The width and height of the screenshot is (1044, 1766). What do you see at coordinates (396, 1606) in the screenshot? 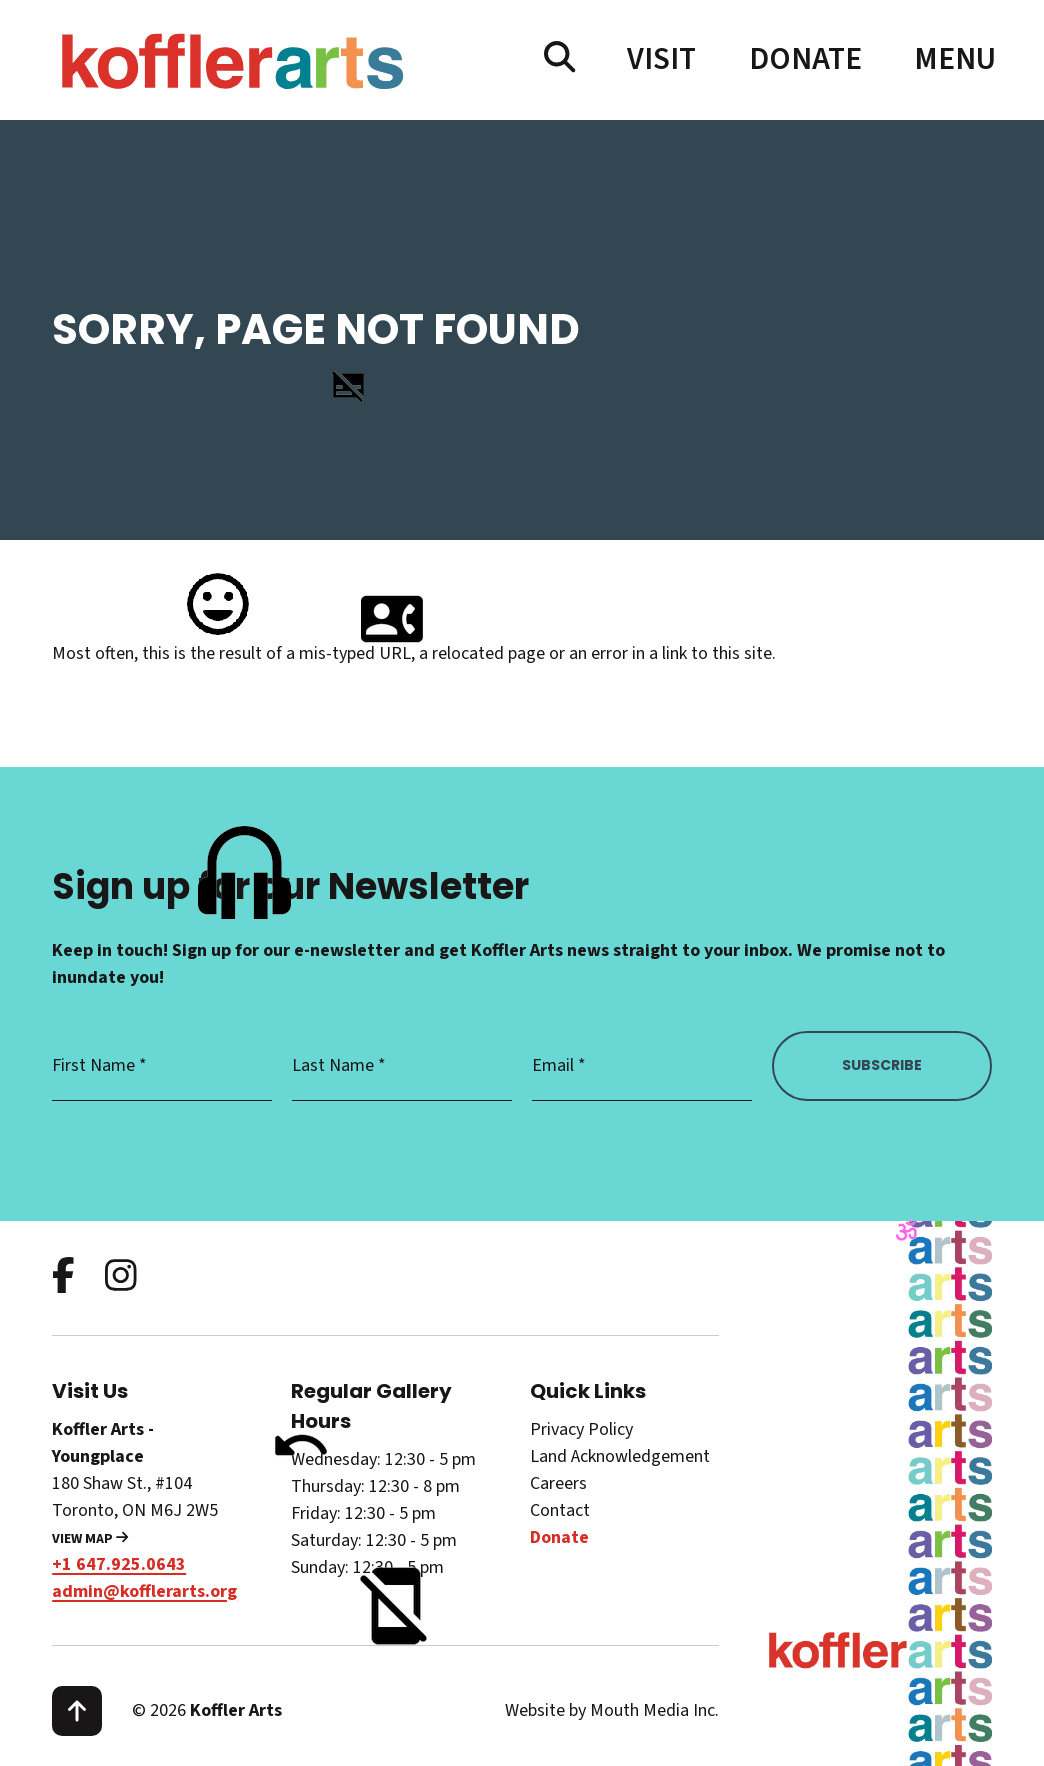
I see `no cell phone service available` at bounding box center [396, 1606].